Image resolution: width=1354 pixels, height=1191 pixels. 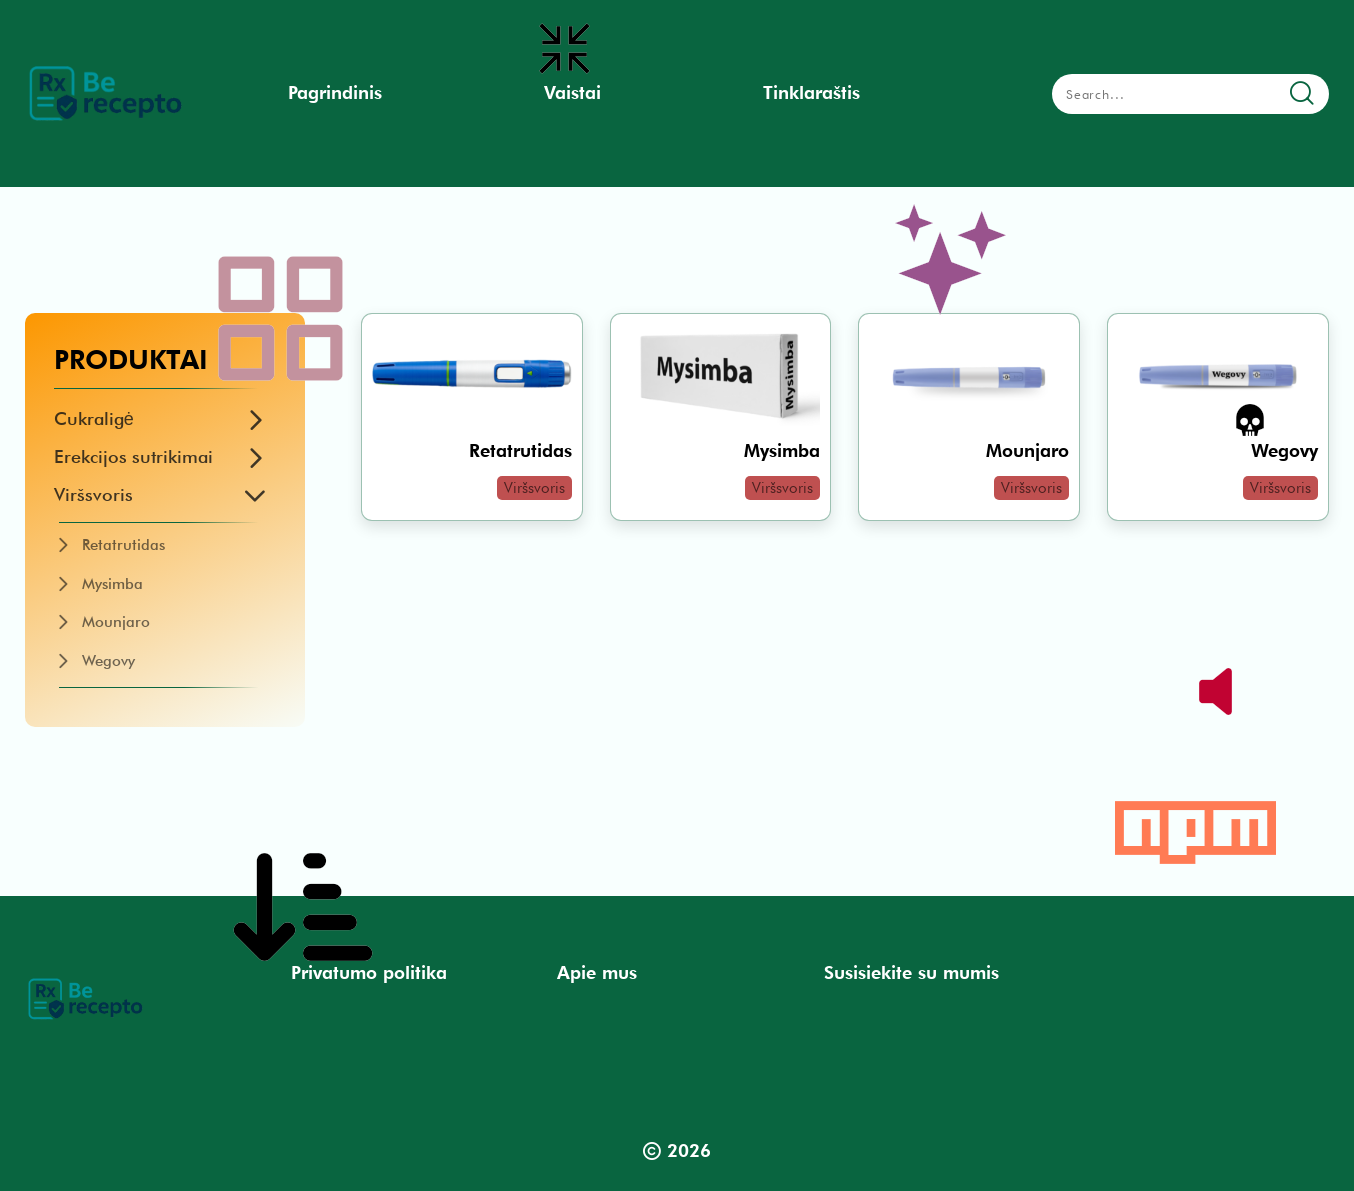 What do you see at coordinates (564, 48) in the screenshot?
I see `exit fullscreen mode` at bounding box center [564, 48].